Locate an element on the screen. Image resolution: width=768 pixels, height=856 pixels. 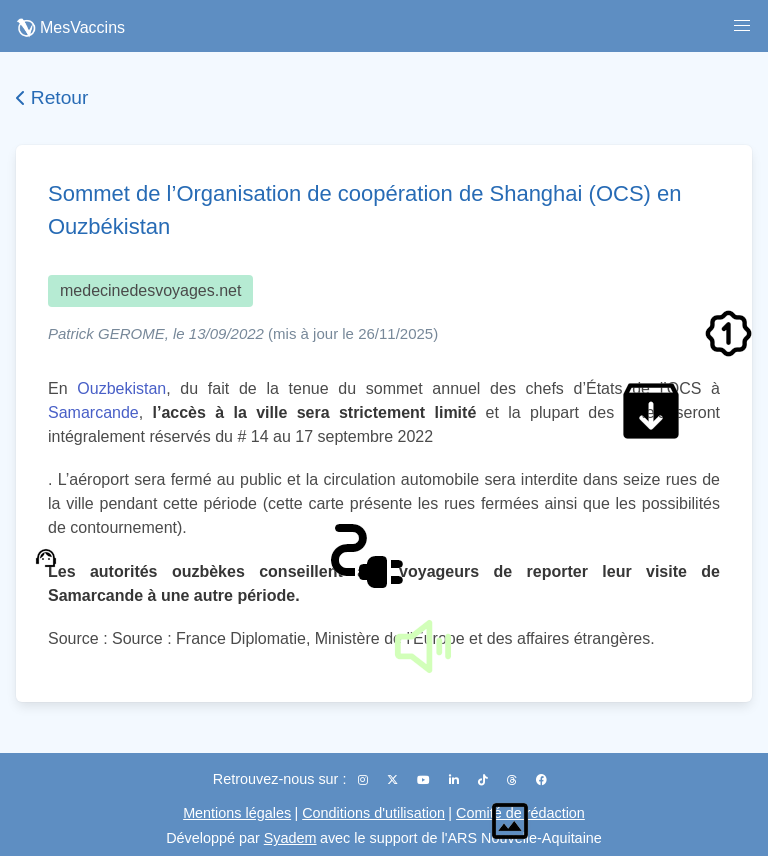
indicates first place or top ranking is located at coordinates (728, 333).